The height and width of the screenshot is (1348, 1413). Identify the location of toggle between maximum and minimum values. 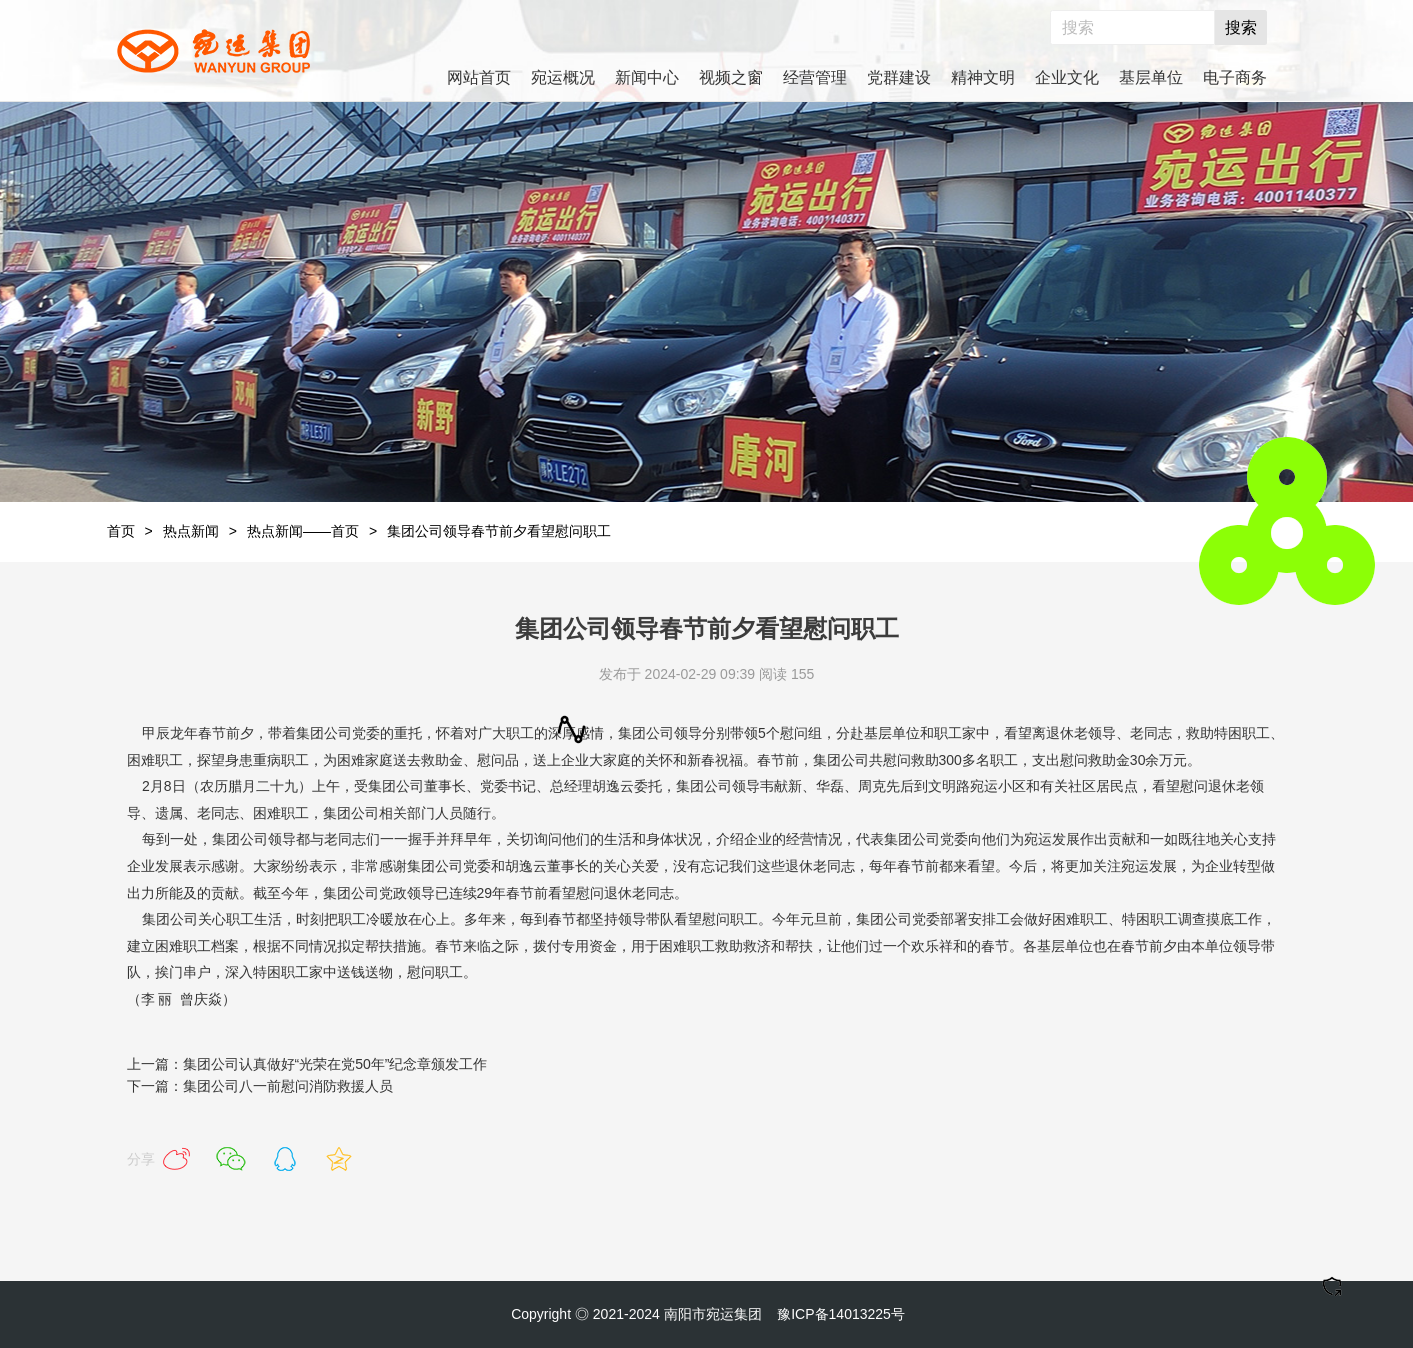
(571, 729).